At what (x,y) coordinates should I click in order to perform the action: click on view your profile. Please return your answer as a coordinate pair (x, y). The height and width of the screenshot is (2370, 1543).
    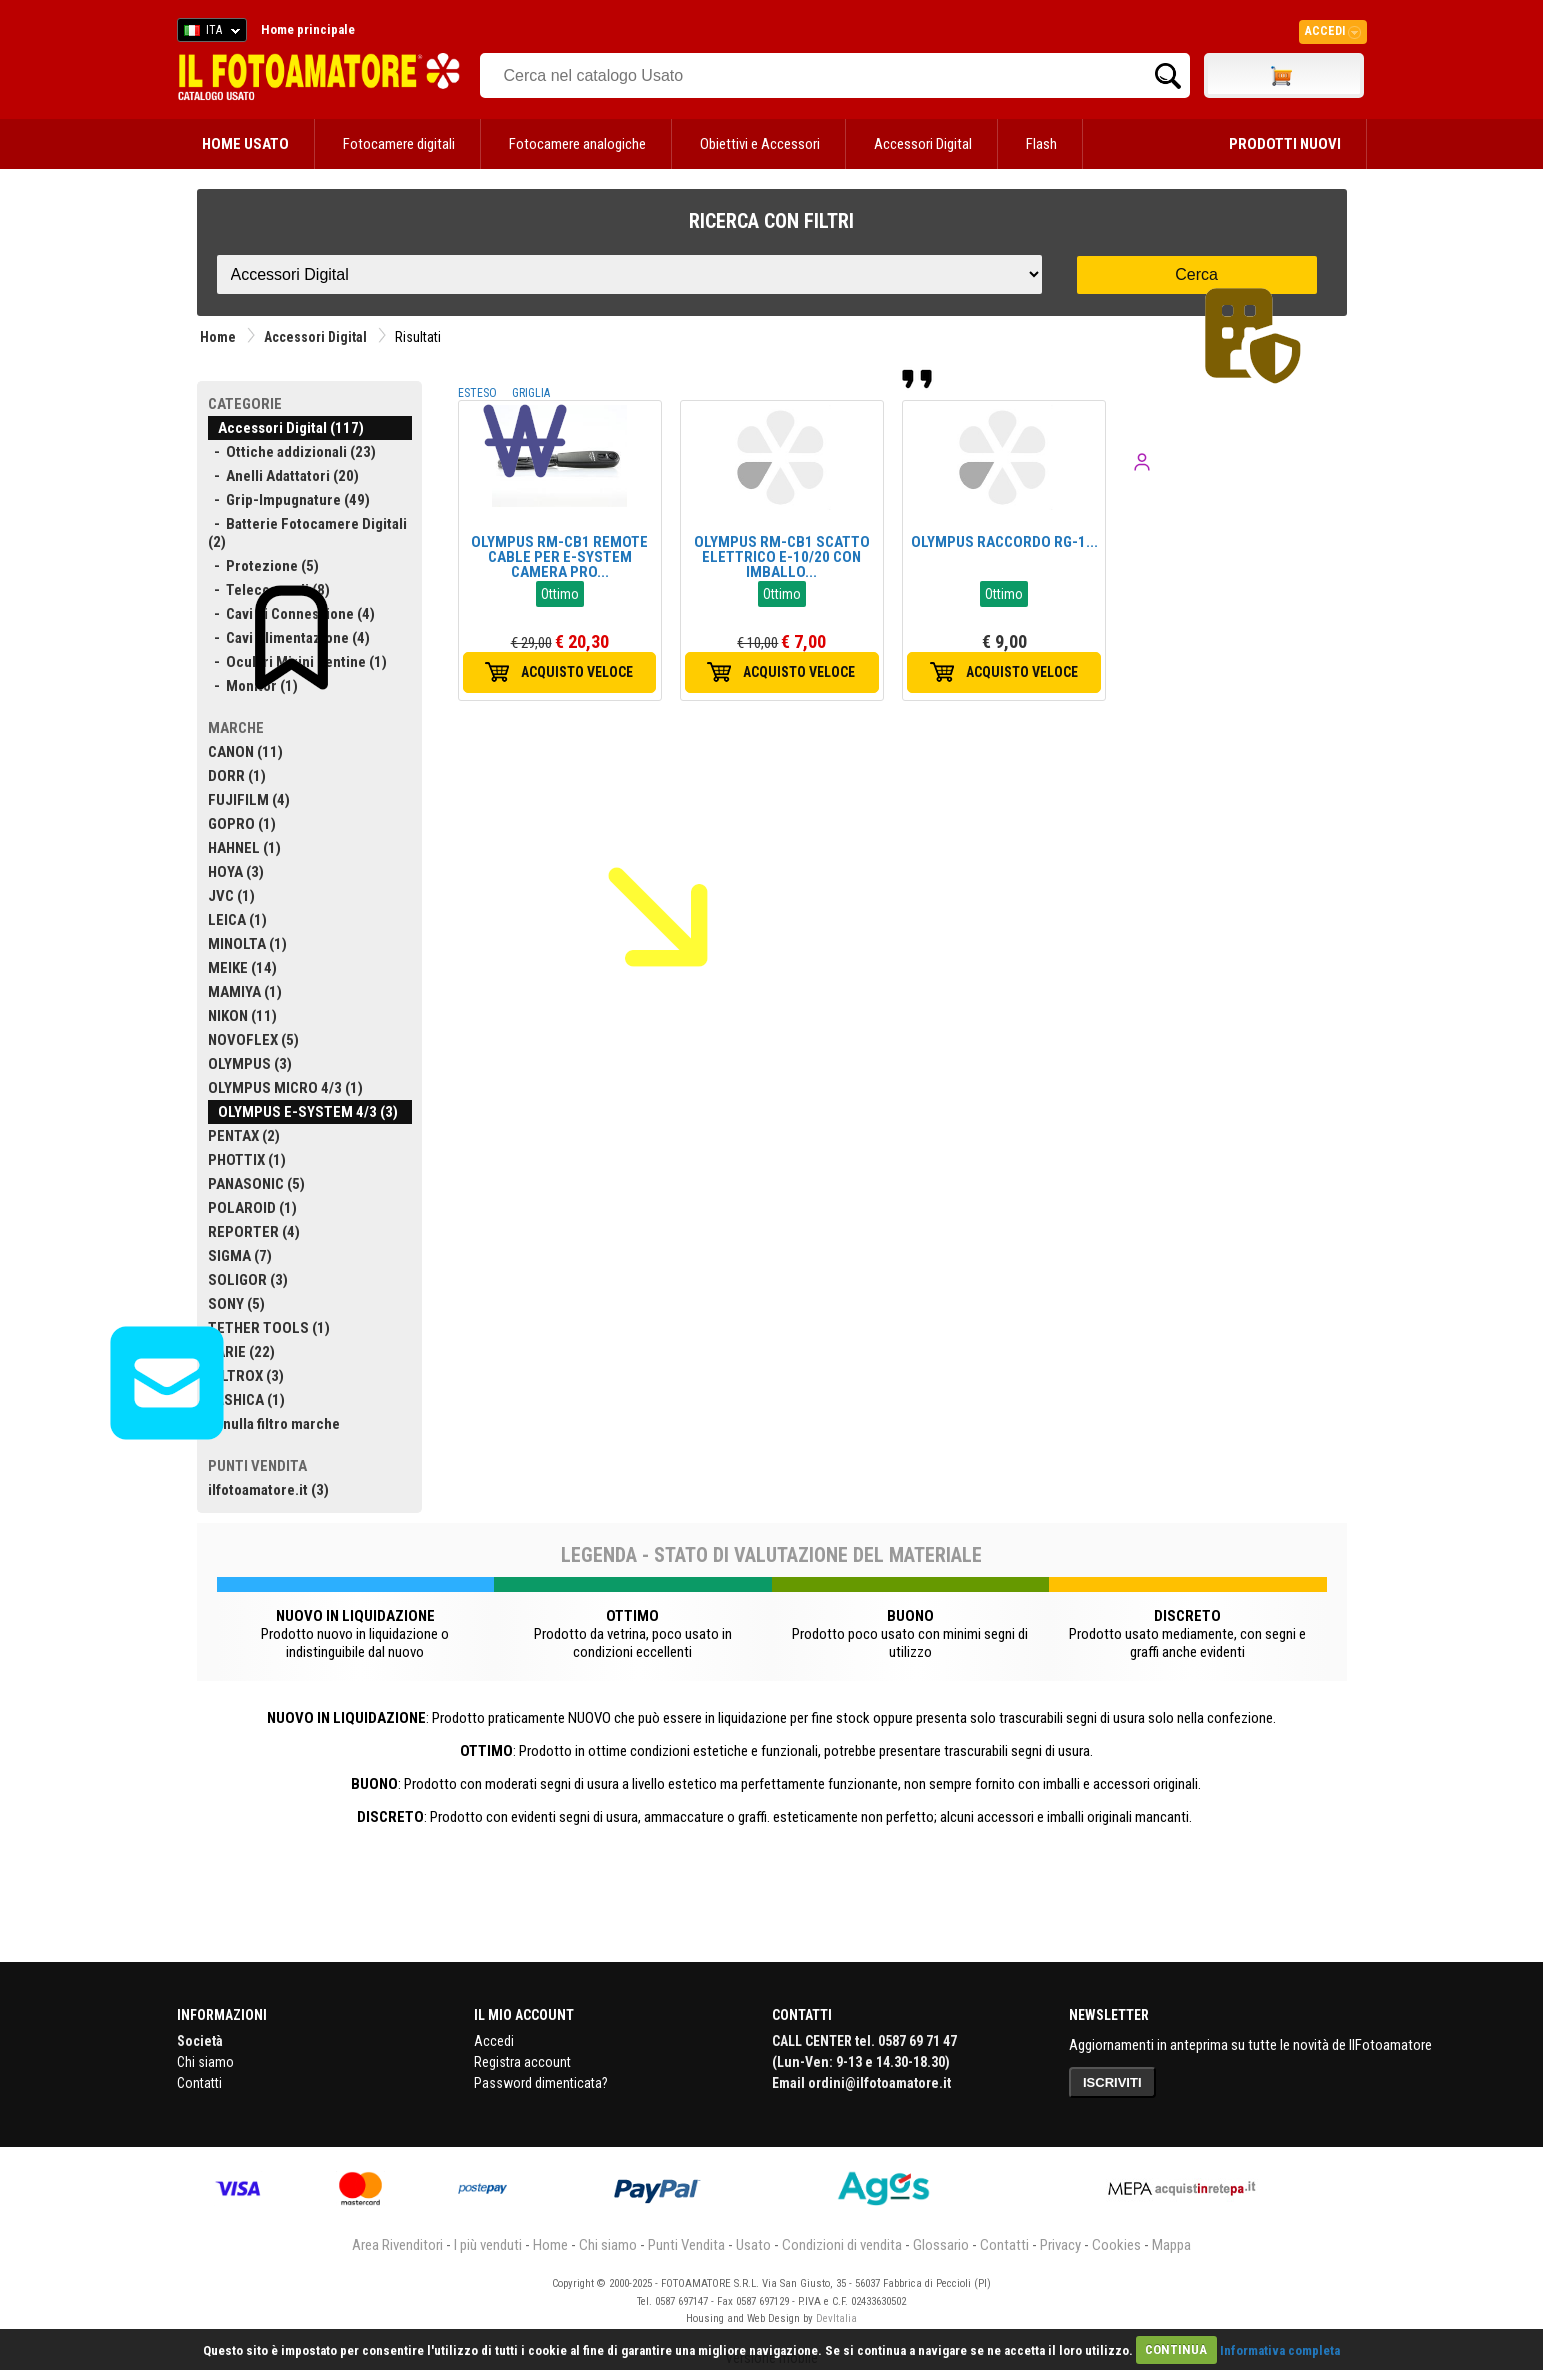
    Looking at the image, I should click on (1142, 462).